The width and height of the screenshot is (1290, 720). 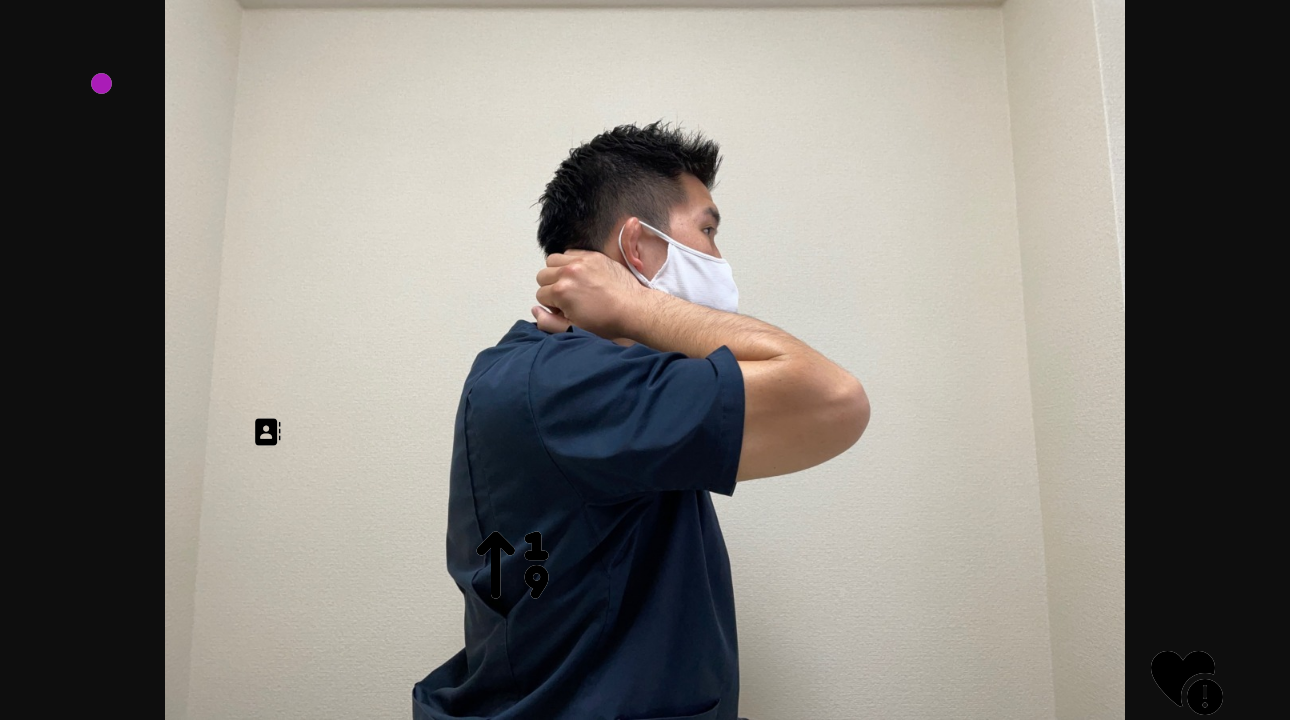 What do you see at coordinates (267, 432) in the screenshot?
I see `open your contacts list` at bounding box center [267, 432].